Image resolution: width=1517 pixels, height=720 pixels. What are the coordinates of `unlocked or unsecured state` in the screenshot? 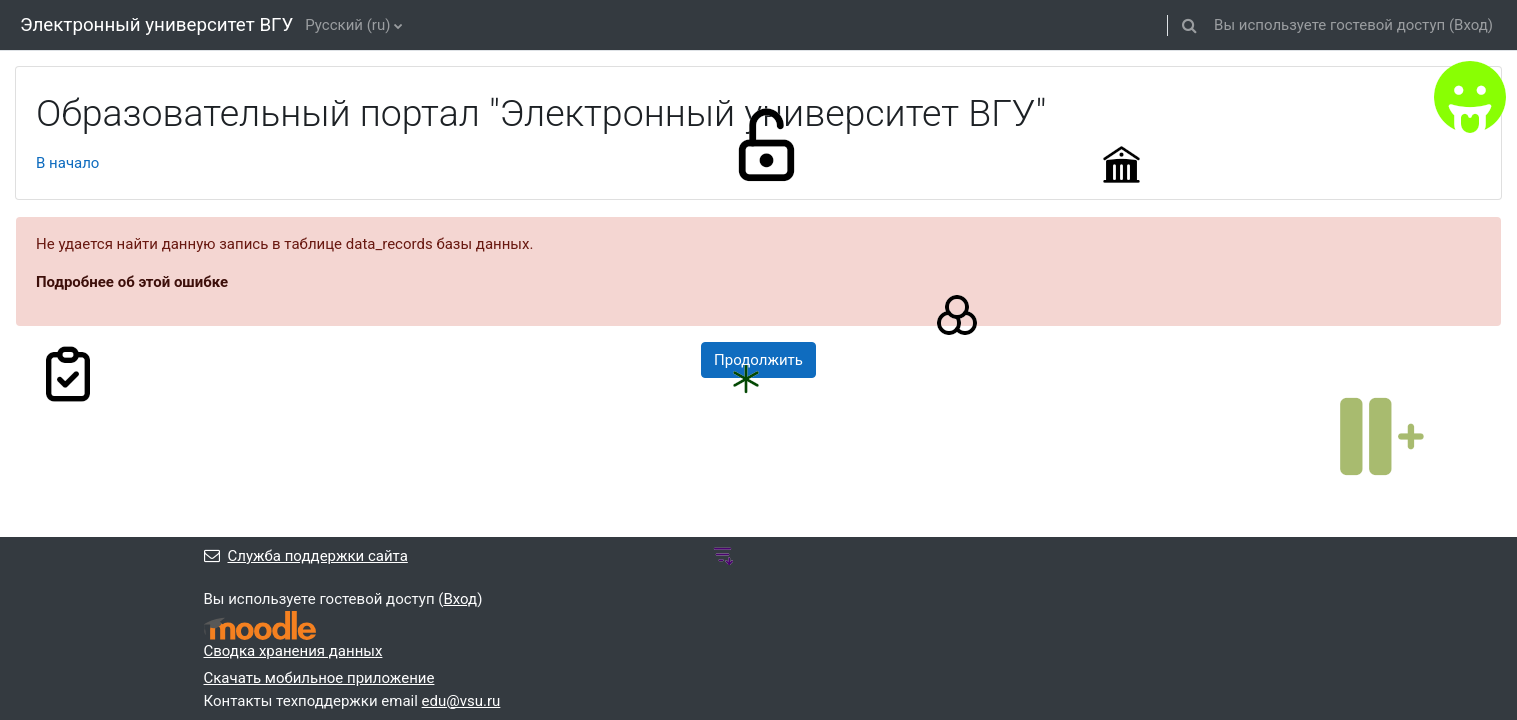 It's located at (766, 146).